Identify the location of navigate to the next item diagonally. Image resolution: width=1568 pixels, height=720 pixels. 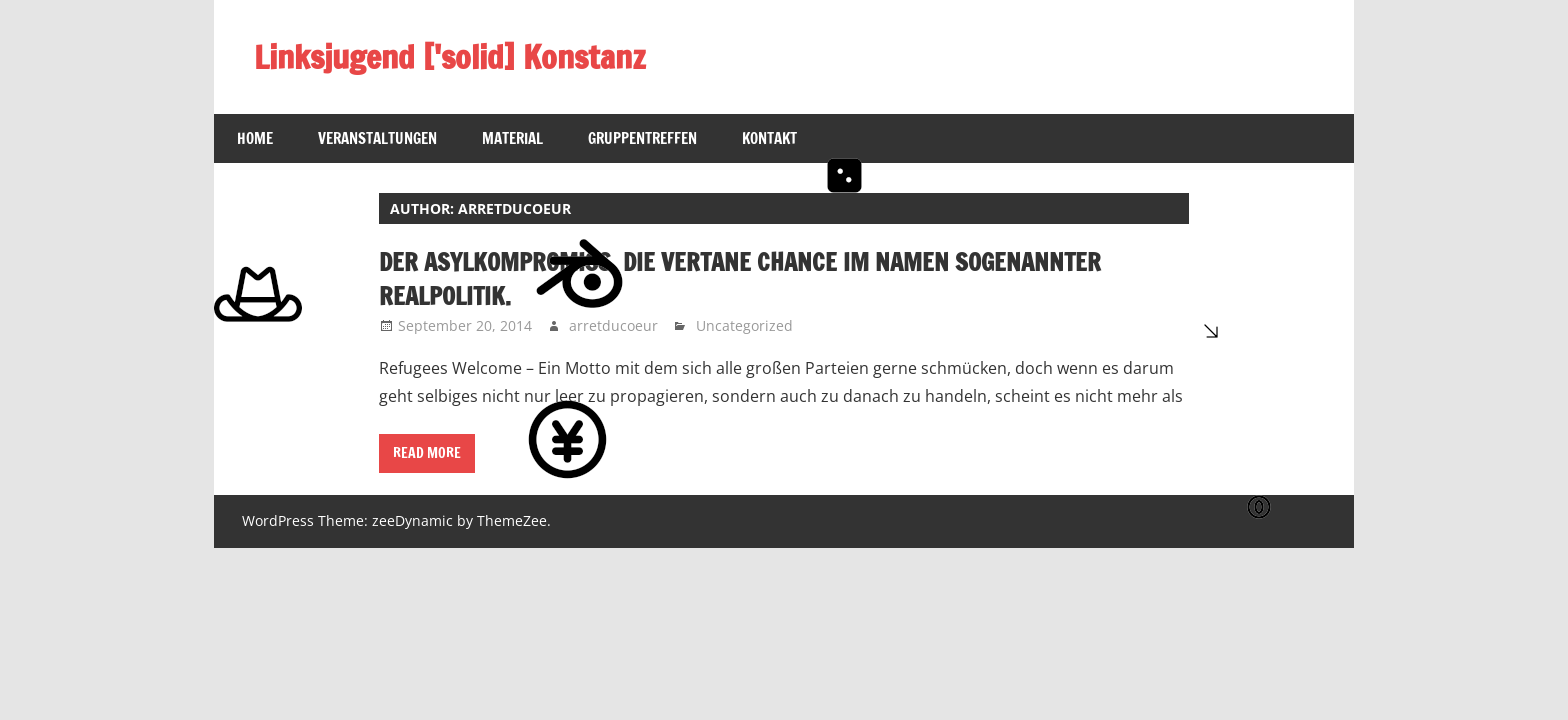
(1211, 331).